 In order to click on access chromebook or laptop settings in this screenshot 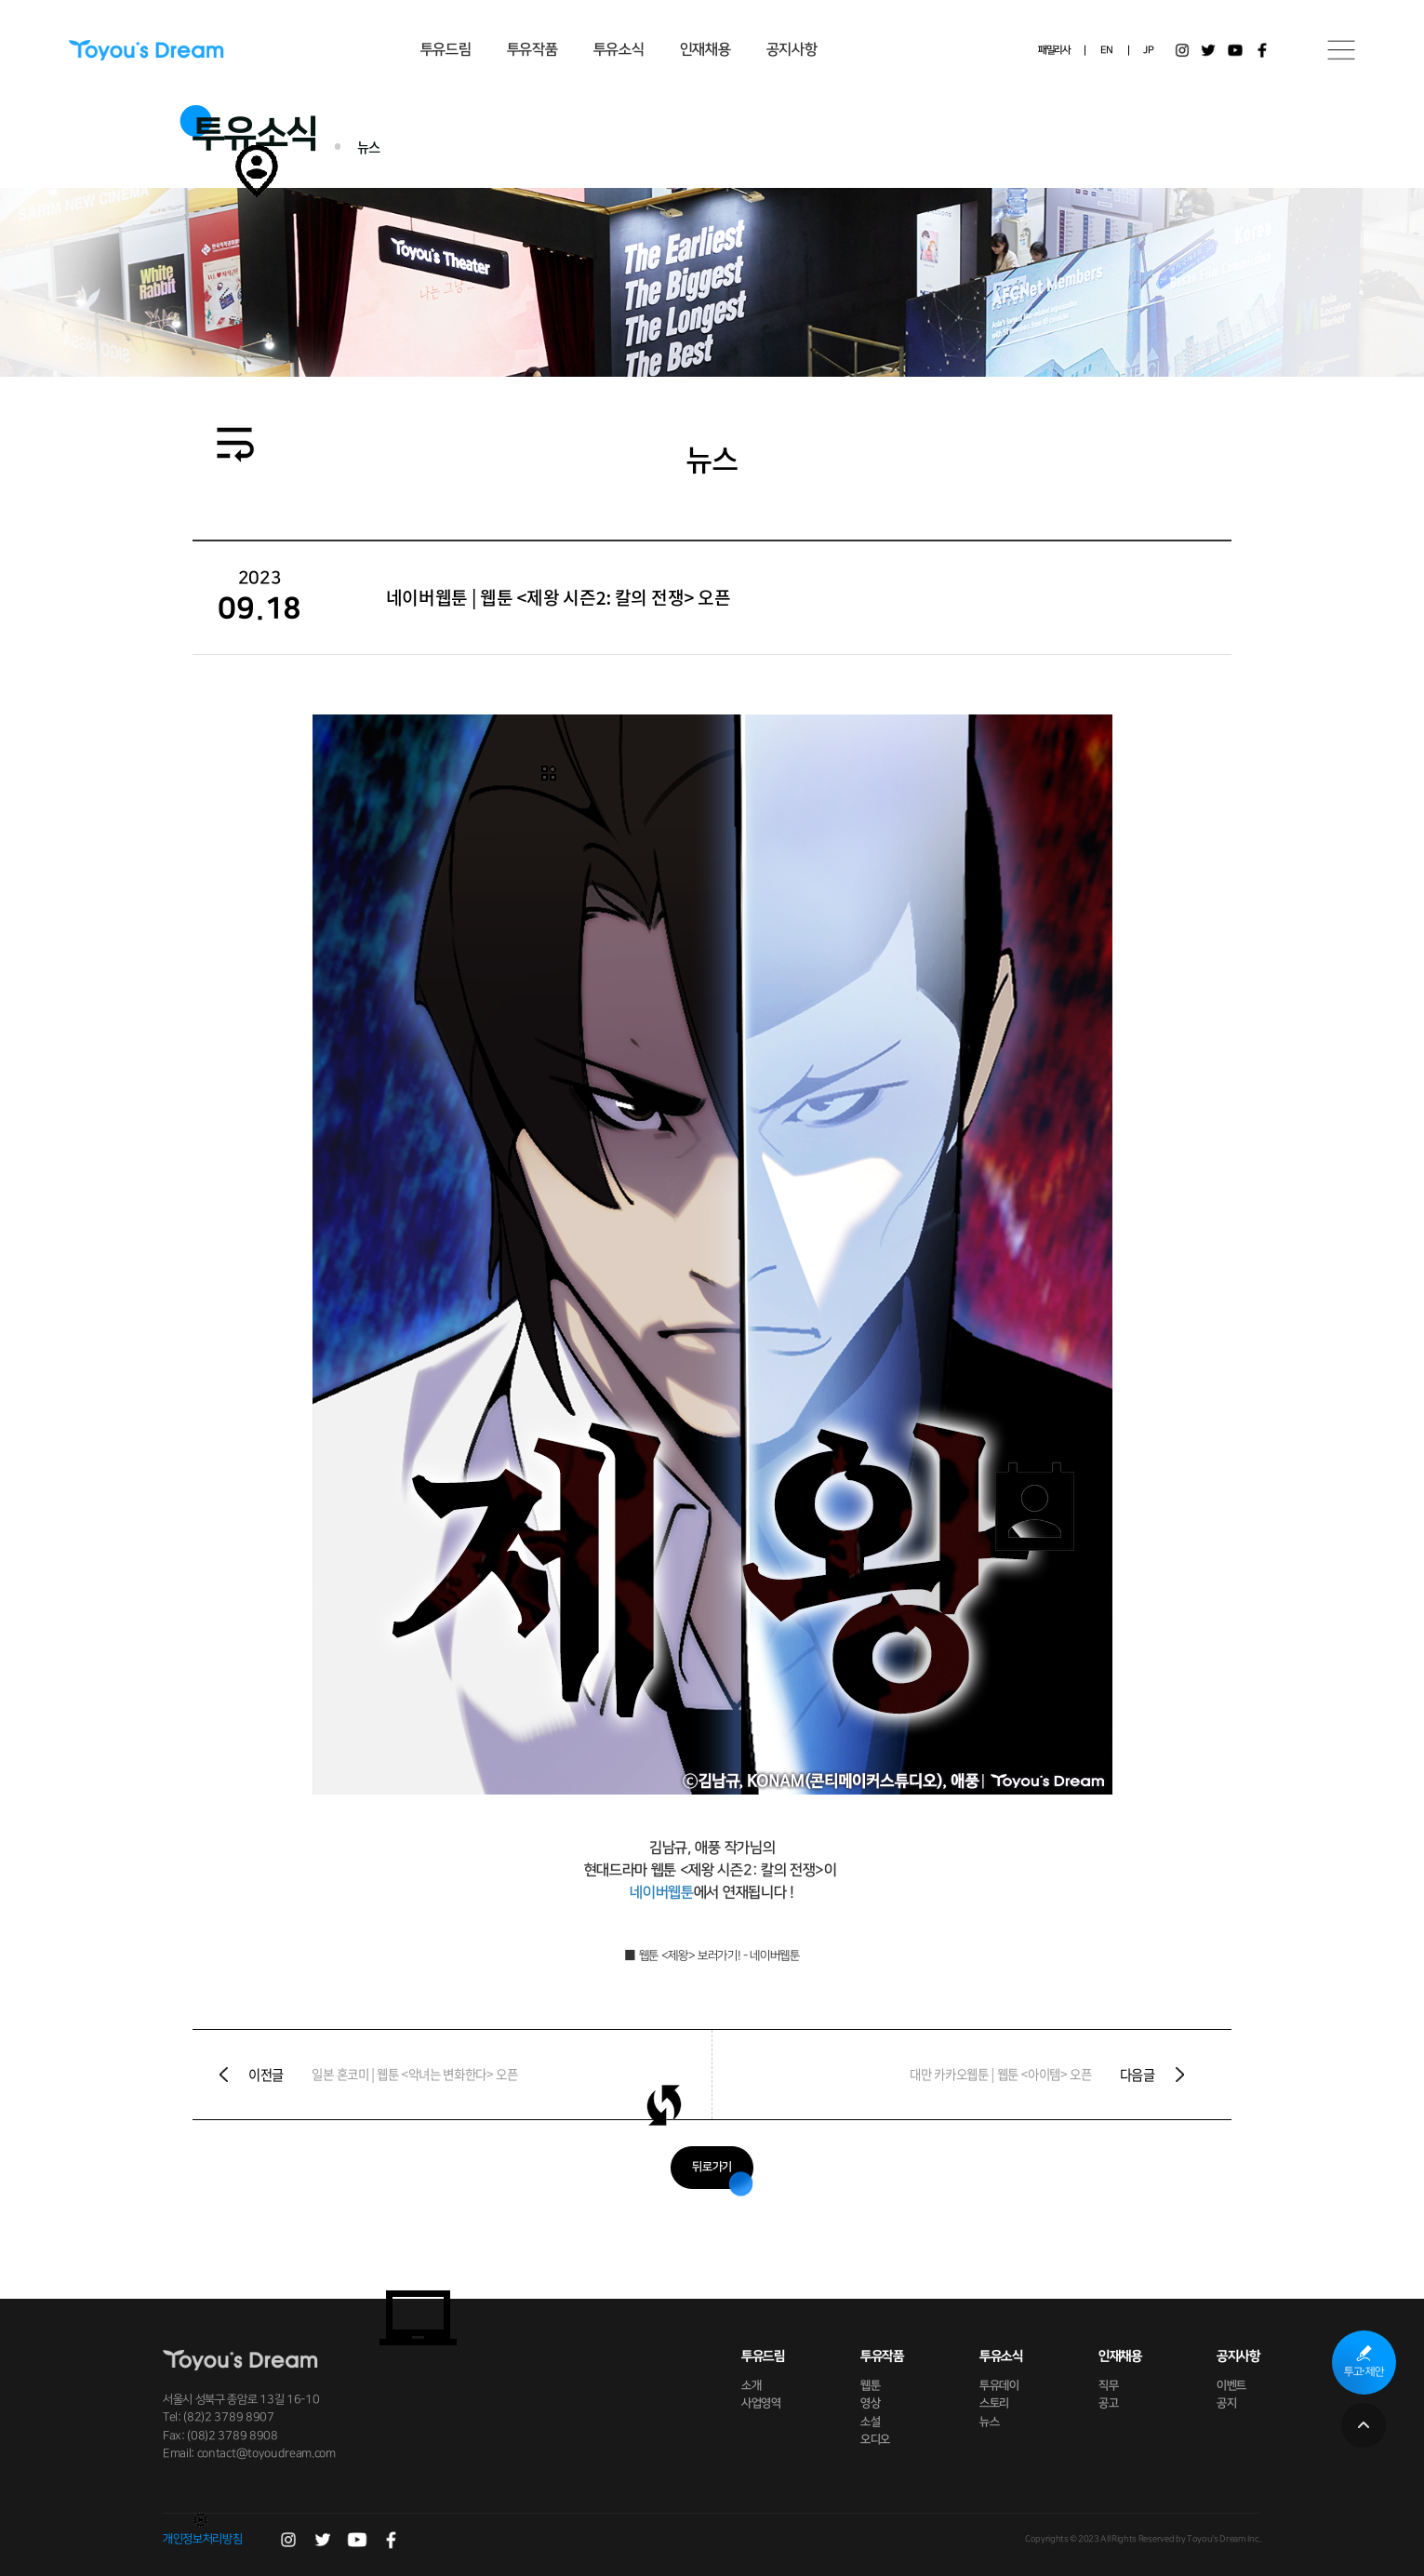, I will do `click(418, 2319)`.